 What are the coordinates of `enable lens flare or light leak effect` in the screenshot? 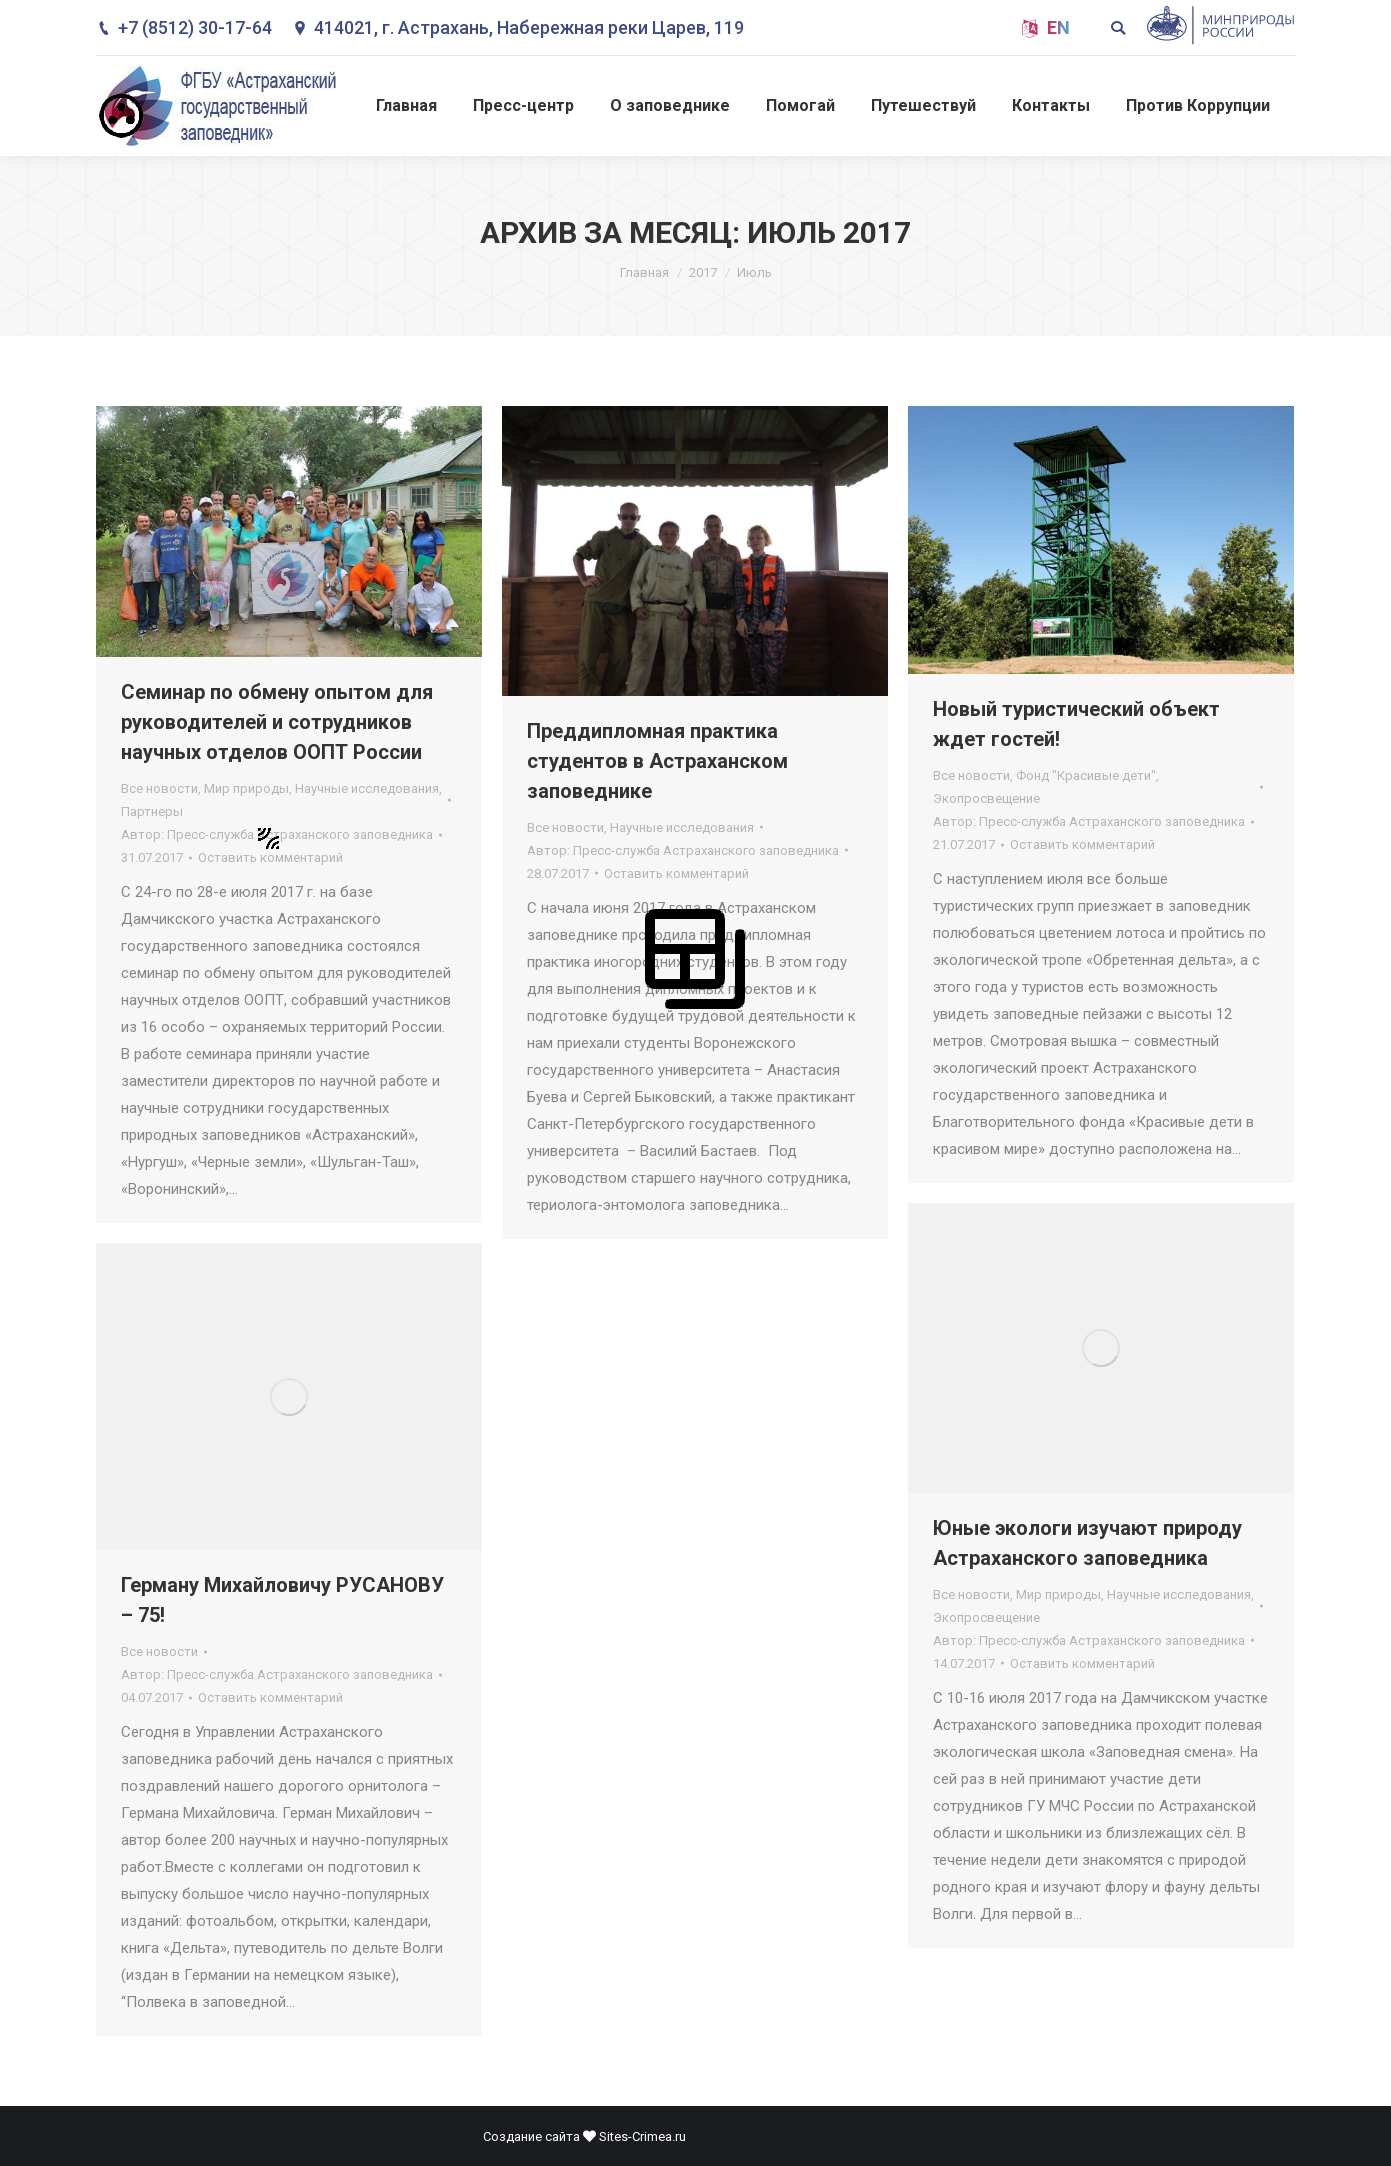 It's located at (268, 838).